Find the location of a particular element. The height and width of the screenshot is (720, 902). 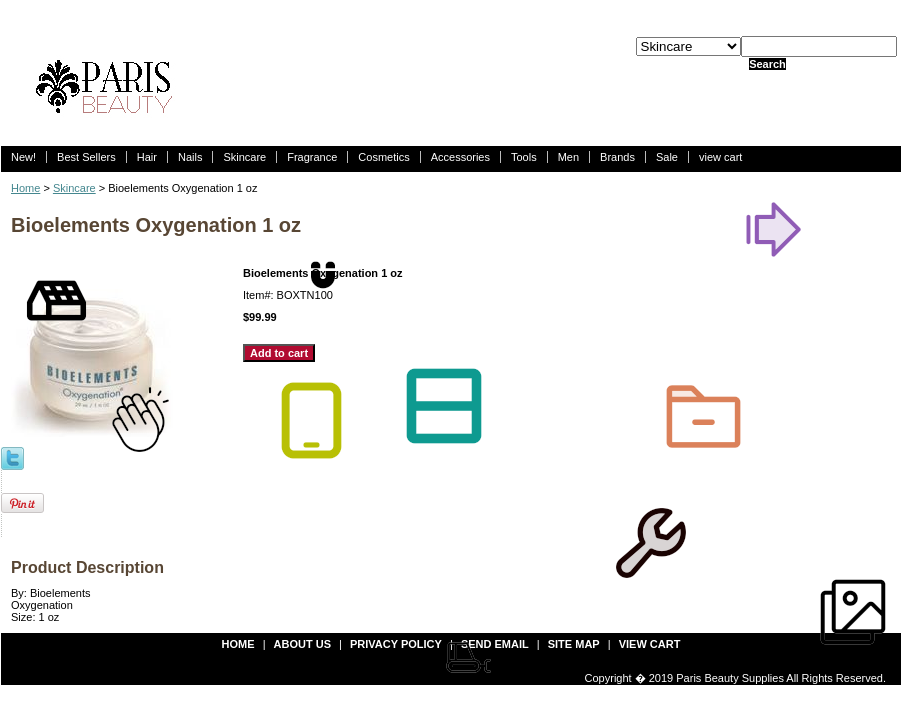

construction or building in progress is located at coordinates (468, 657).